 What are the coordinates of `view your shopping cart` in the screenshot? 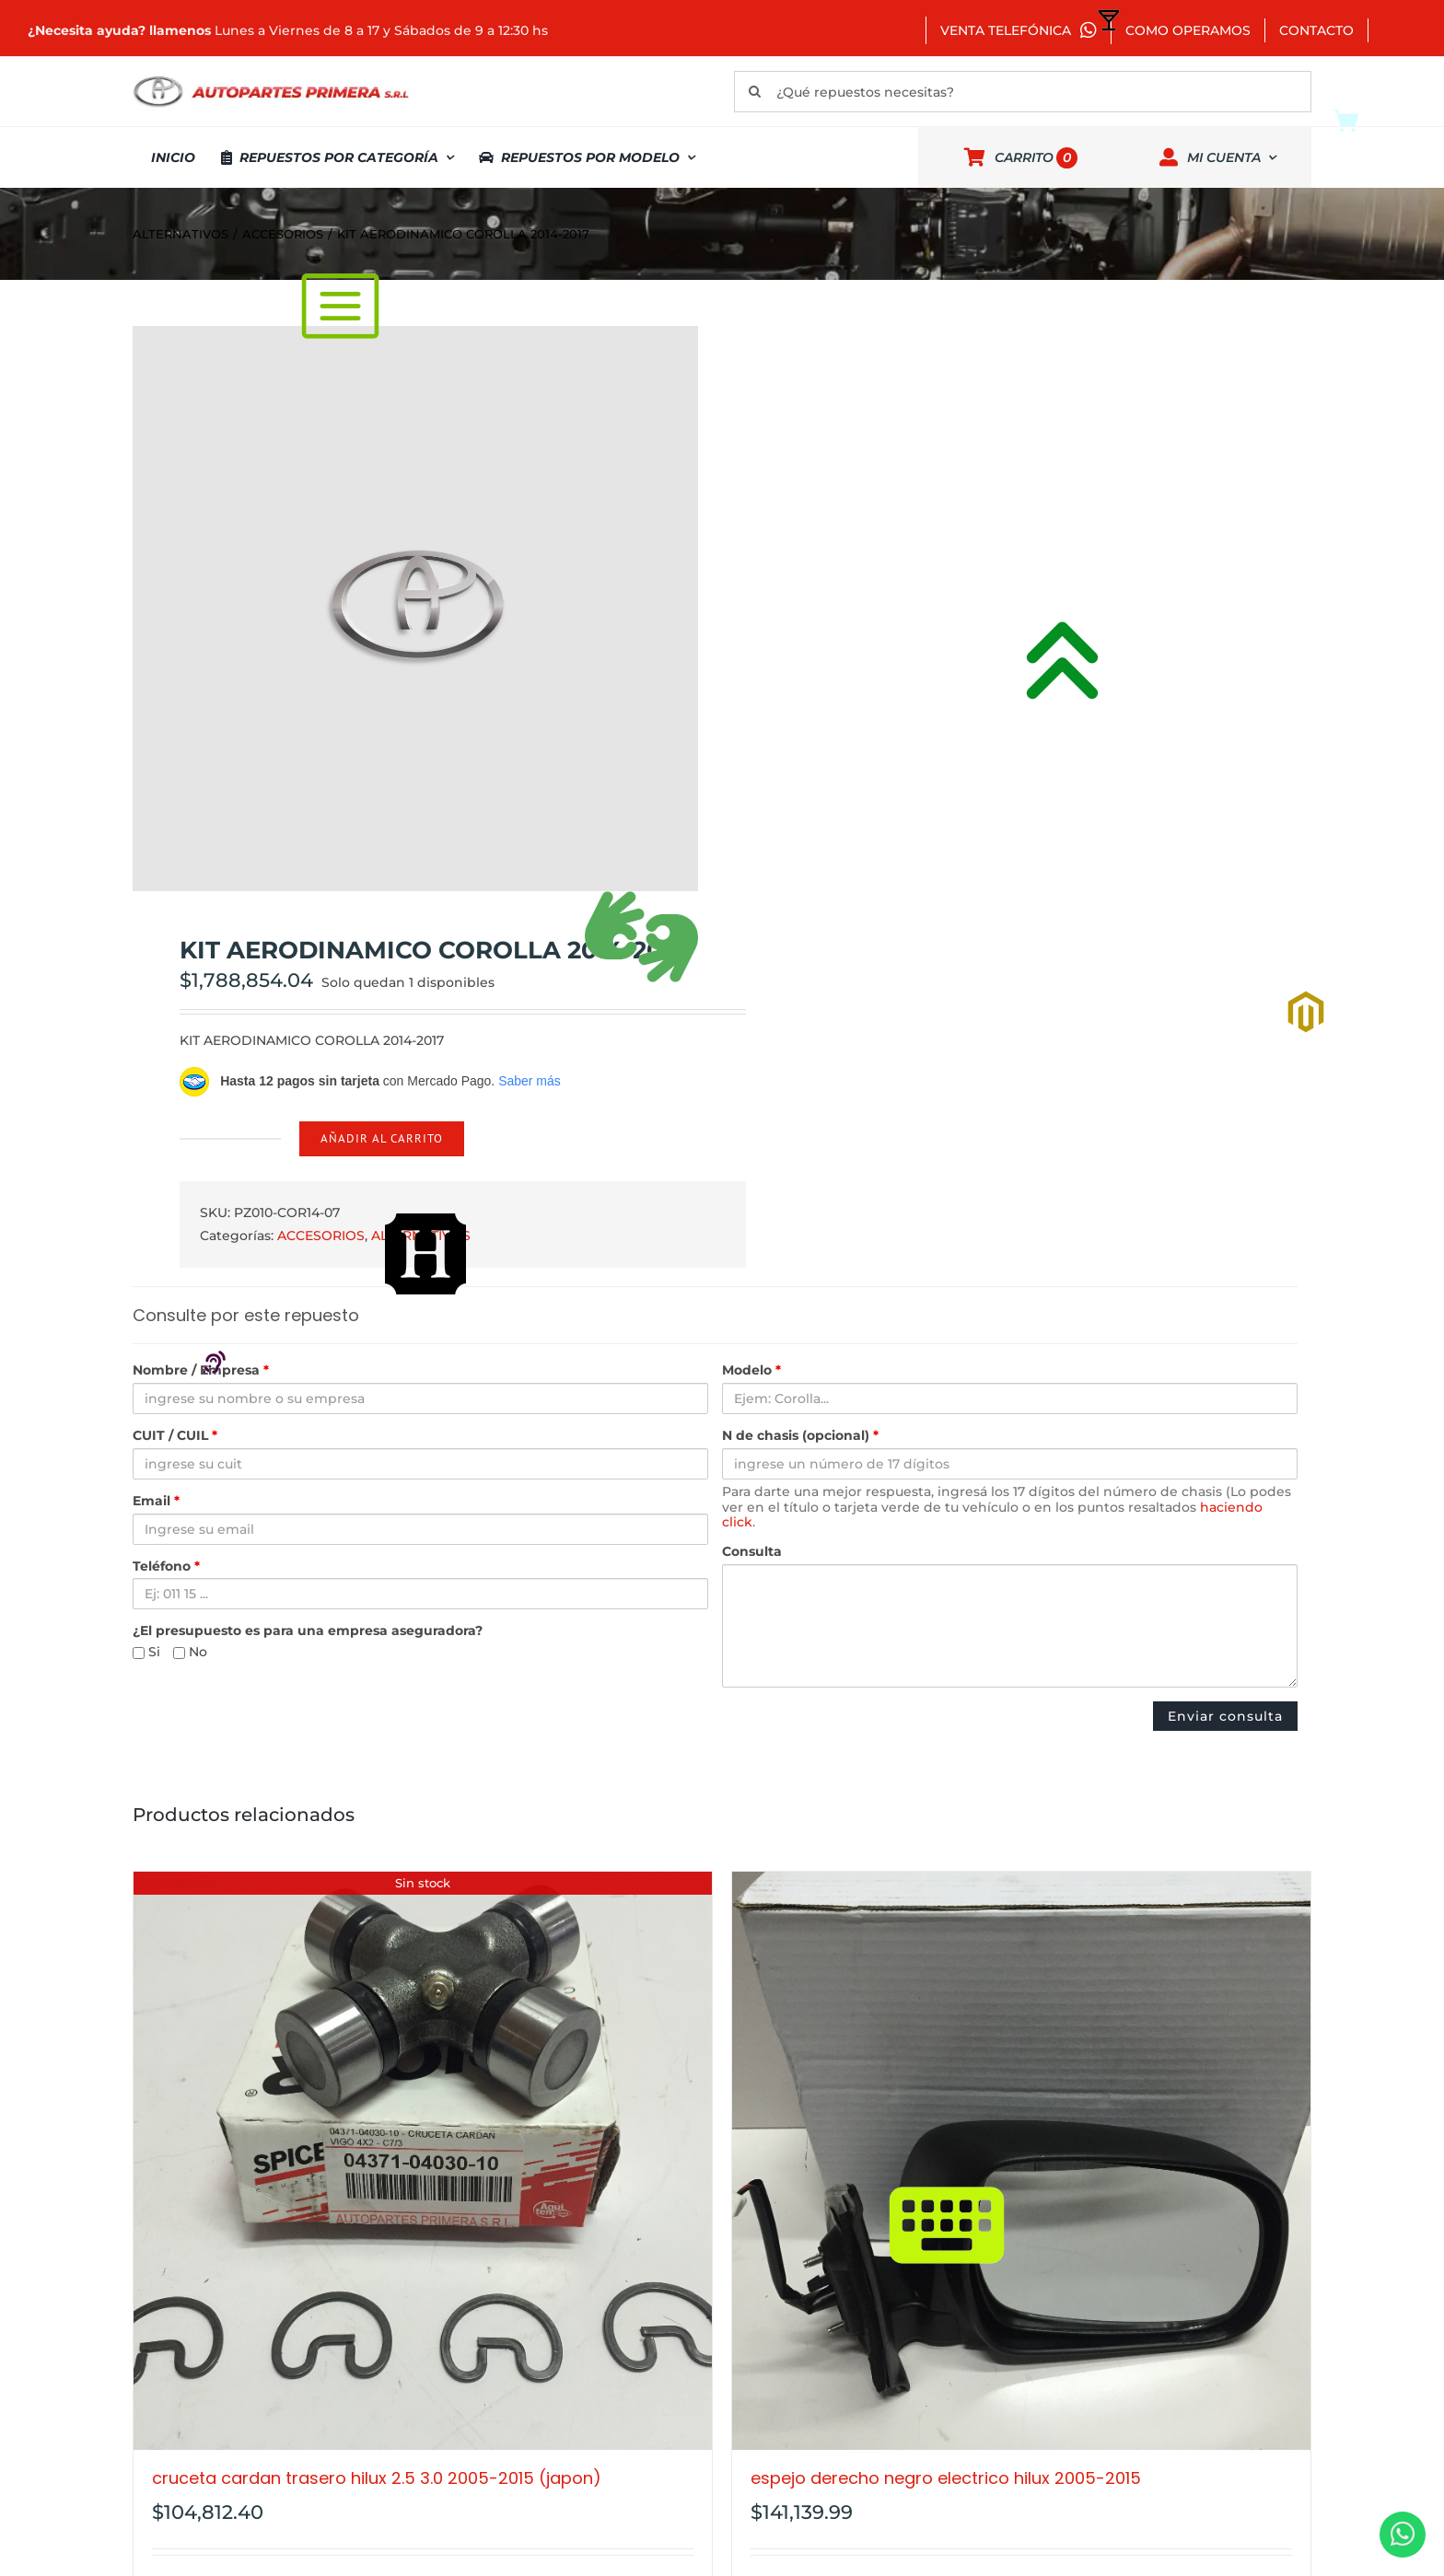 It's located at (1346, 121).